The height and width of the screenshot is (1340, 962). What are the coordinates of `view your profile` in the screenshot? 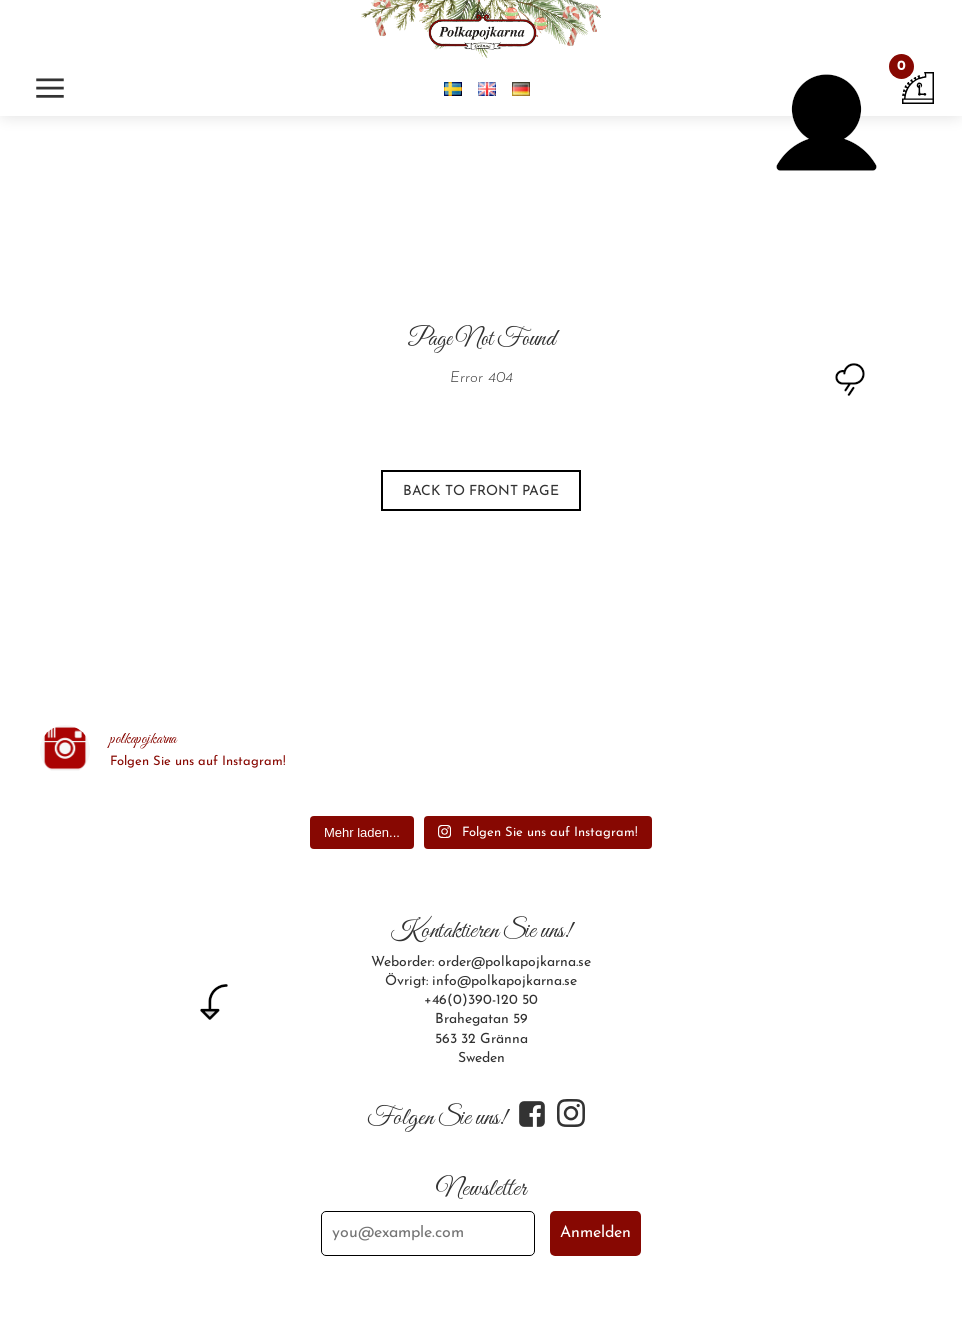 It's located at (826, 124).